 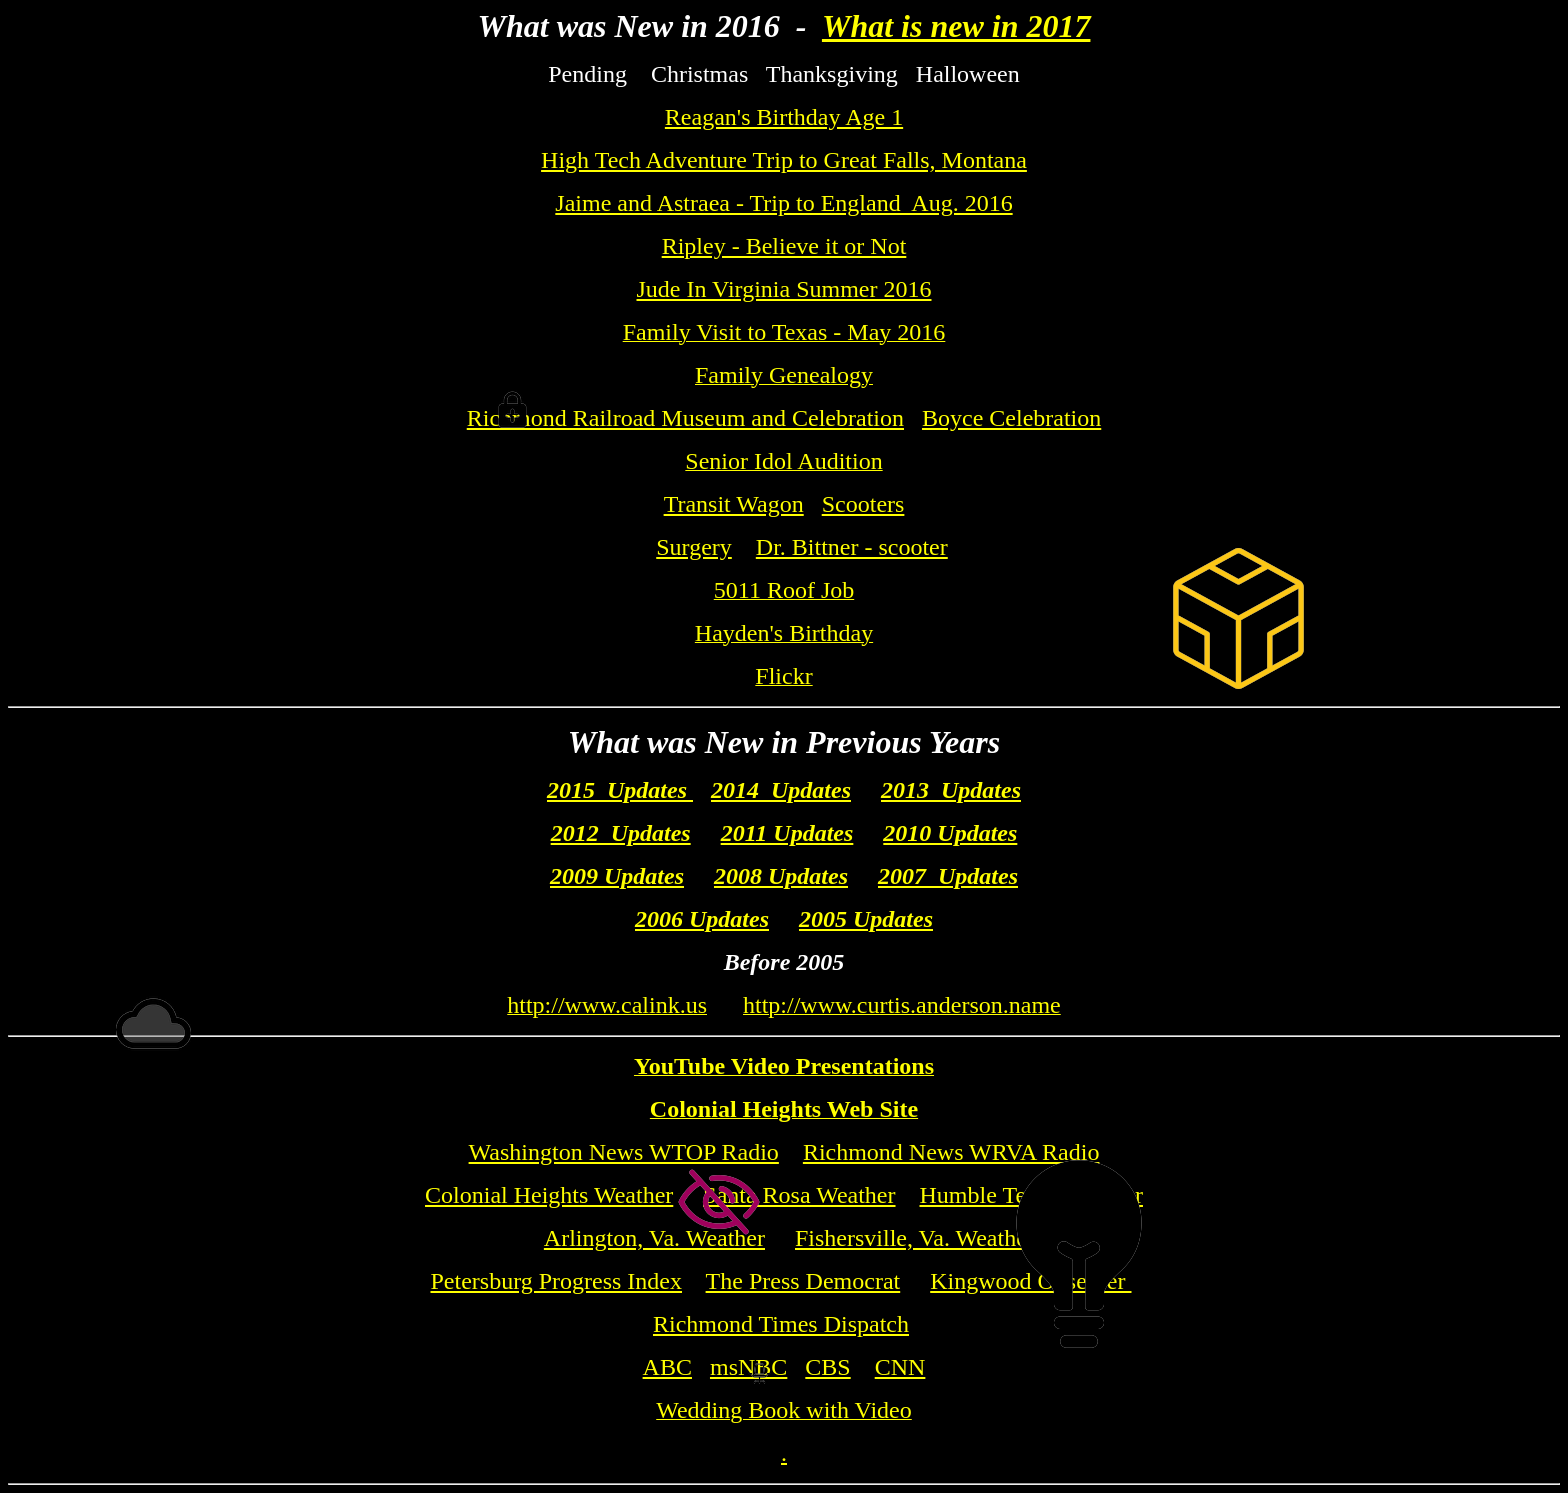 I want to click on enable enhanced encryption for secure communication, so click(x=512, y=410).